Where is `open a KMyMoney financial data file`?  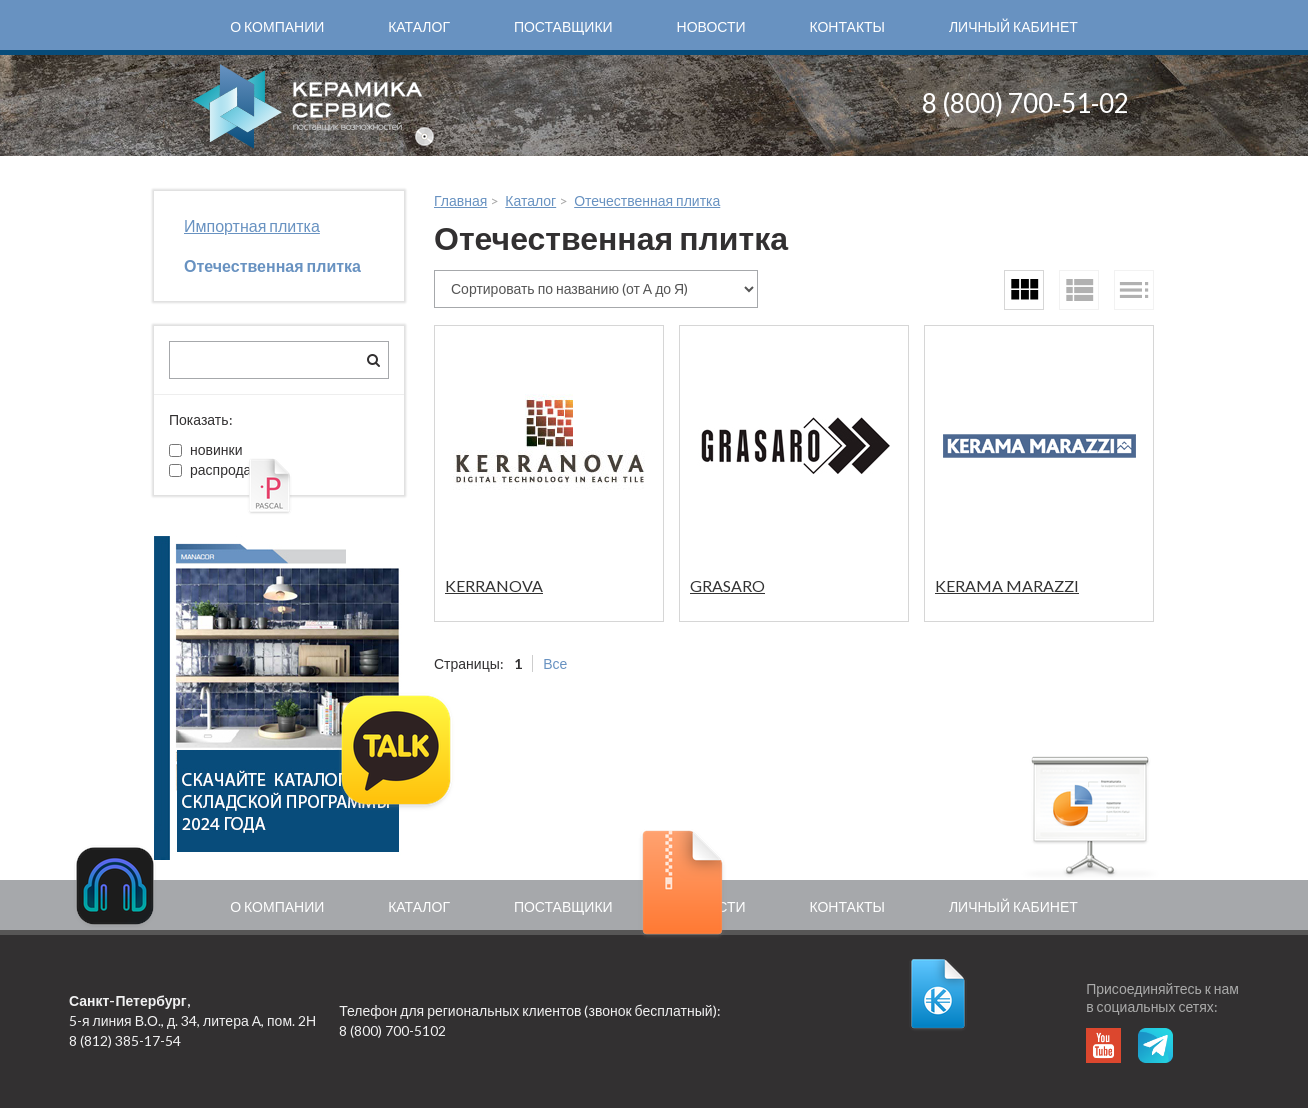 open a KMyMoney financial data file is located at coordinates (938, 995).